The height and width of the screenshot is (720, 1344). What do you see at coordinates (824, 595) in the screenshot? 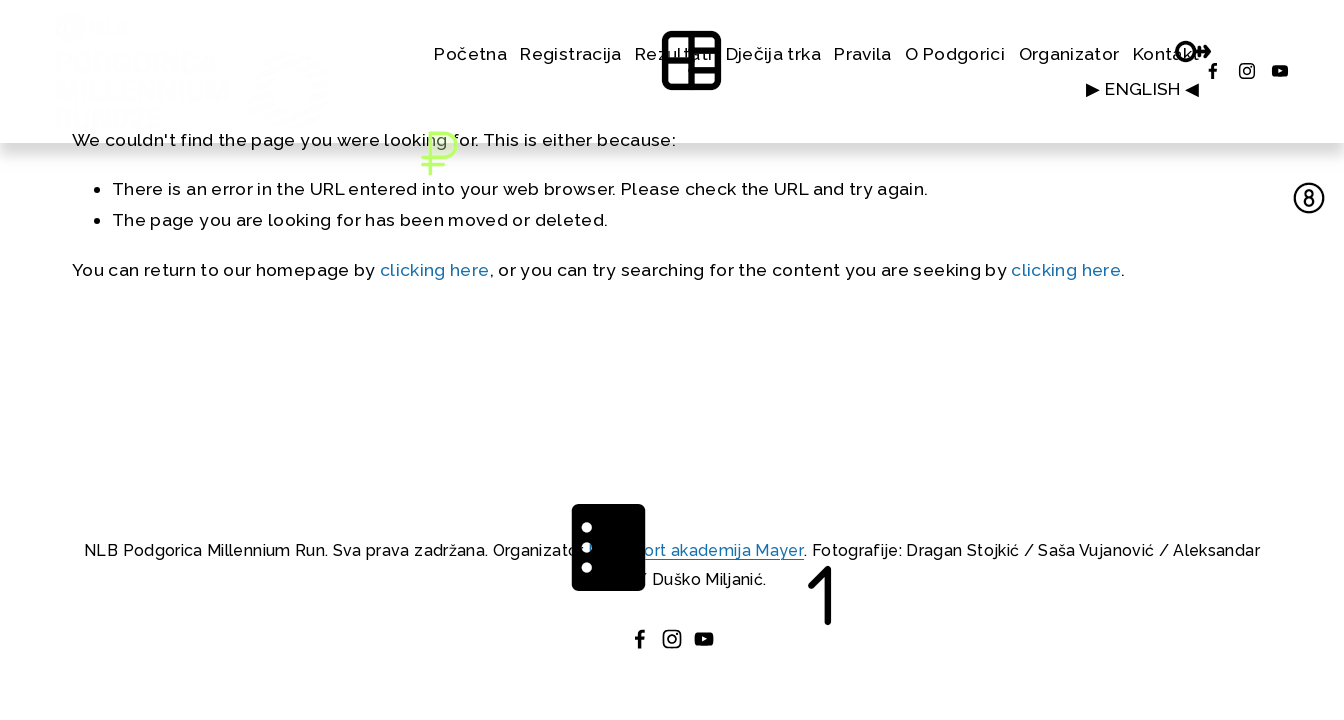
I see `indicates first item or top priority` at bounding box center [824, 595].